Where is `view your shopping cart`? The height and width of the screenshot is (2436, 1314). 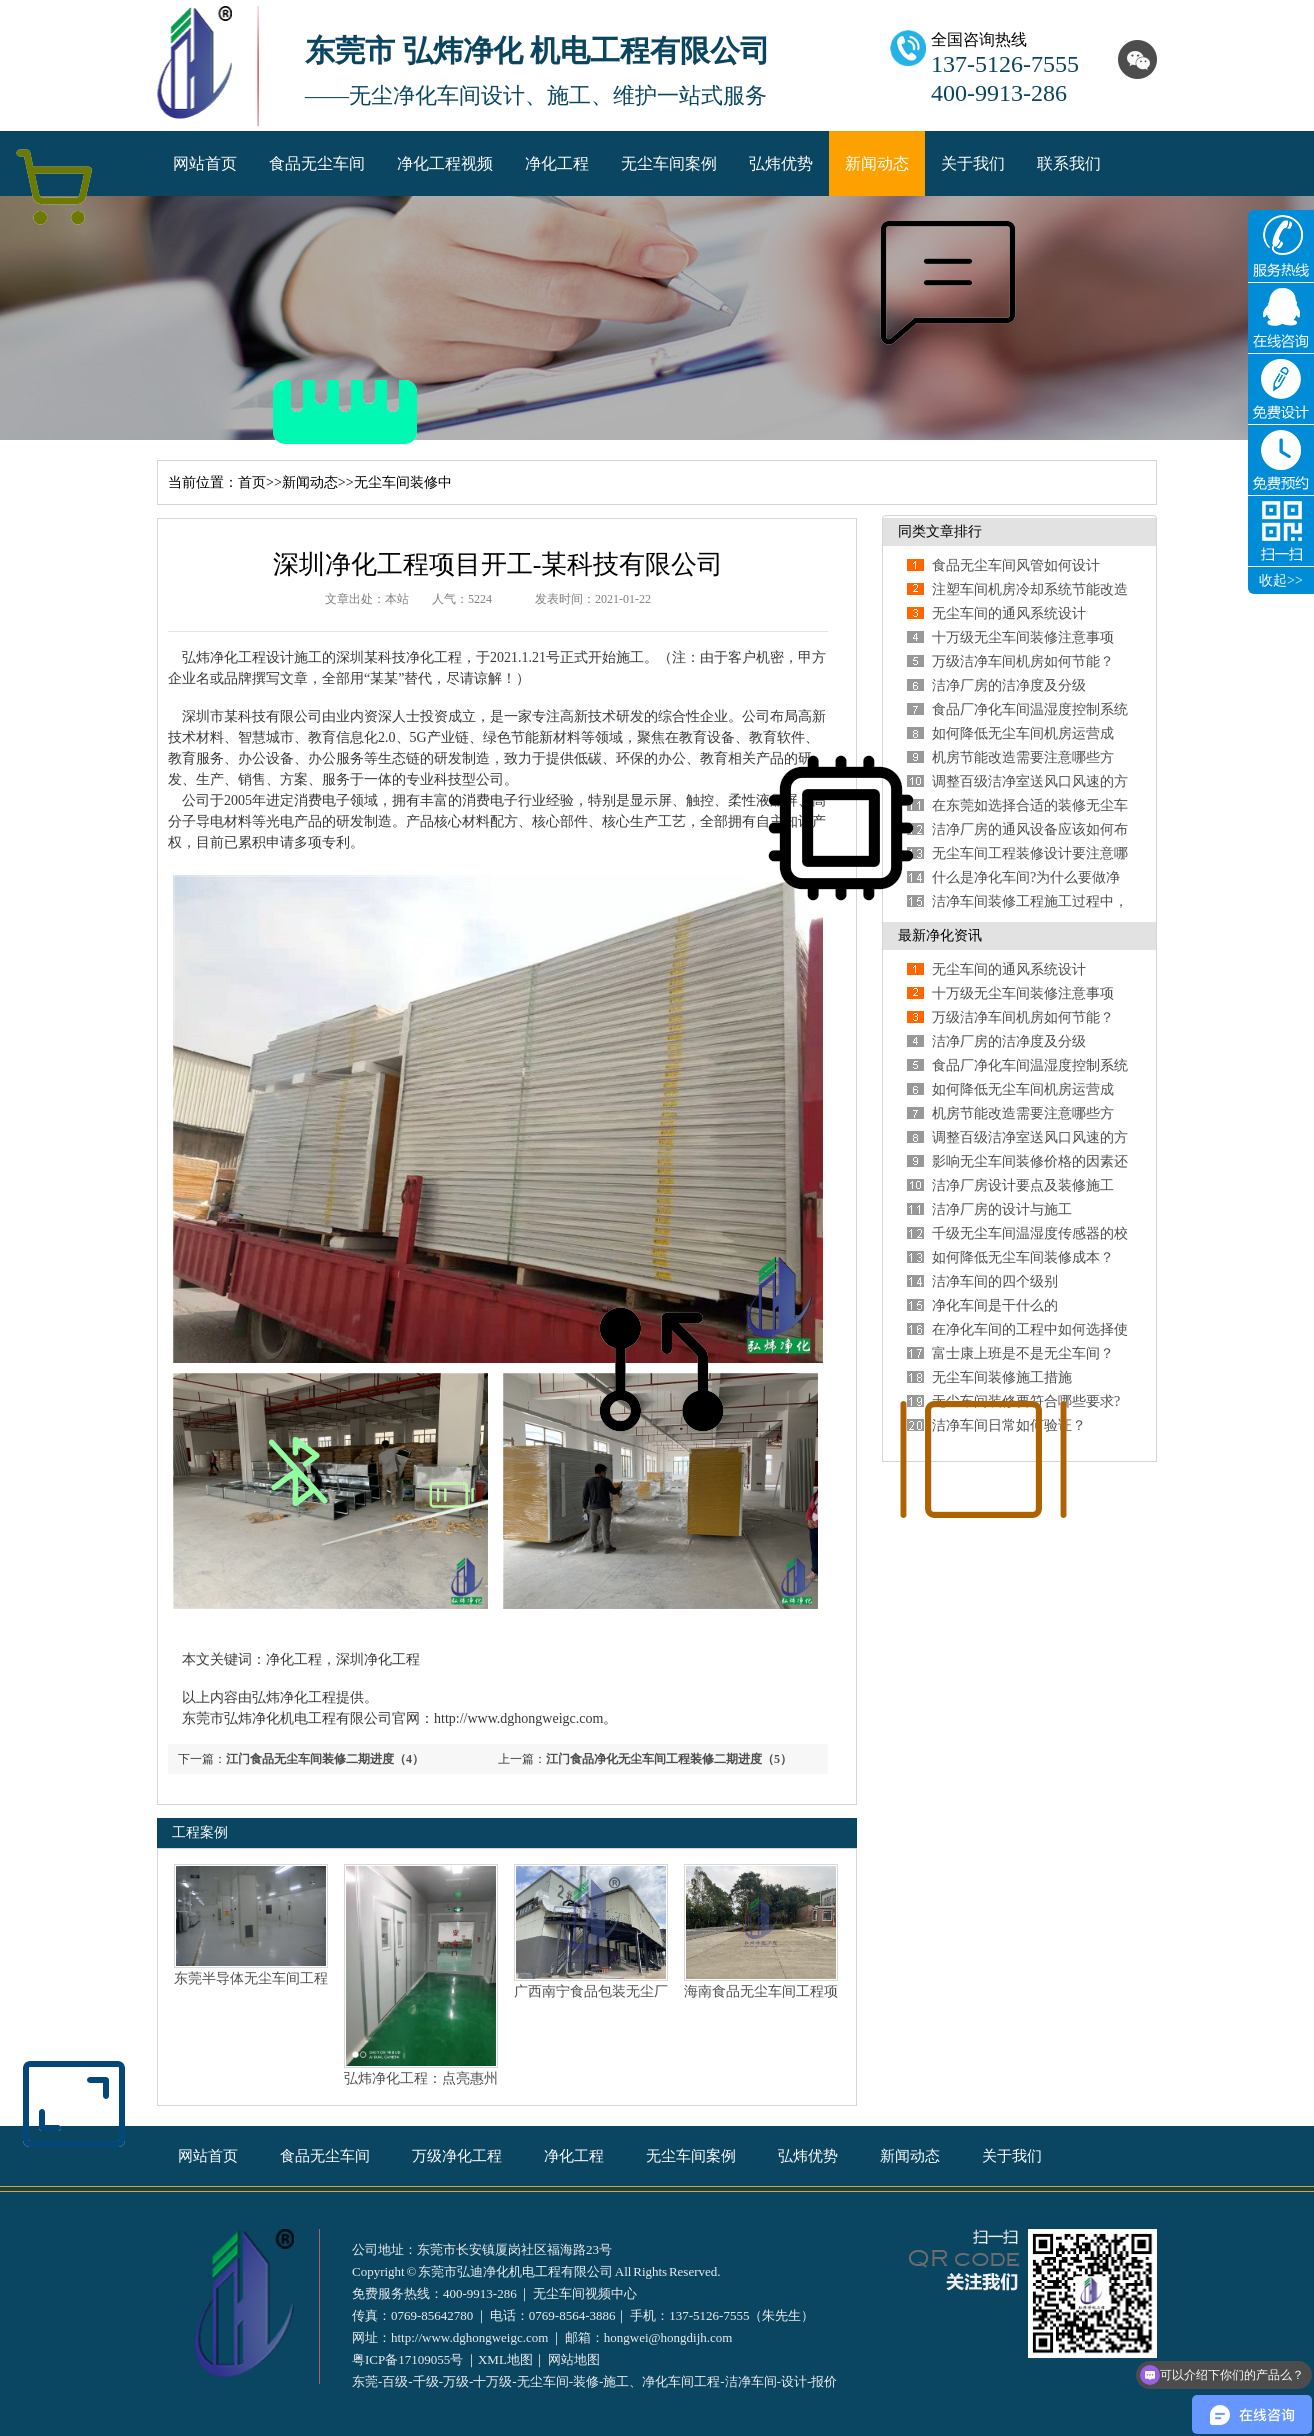
view your shopping cart is located at coordinates (54, 187).